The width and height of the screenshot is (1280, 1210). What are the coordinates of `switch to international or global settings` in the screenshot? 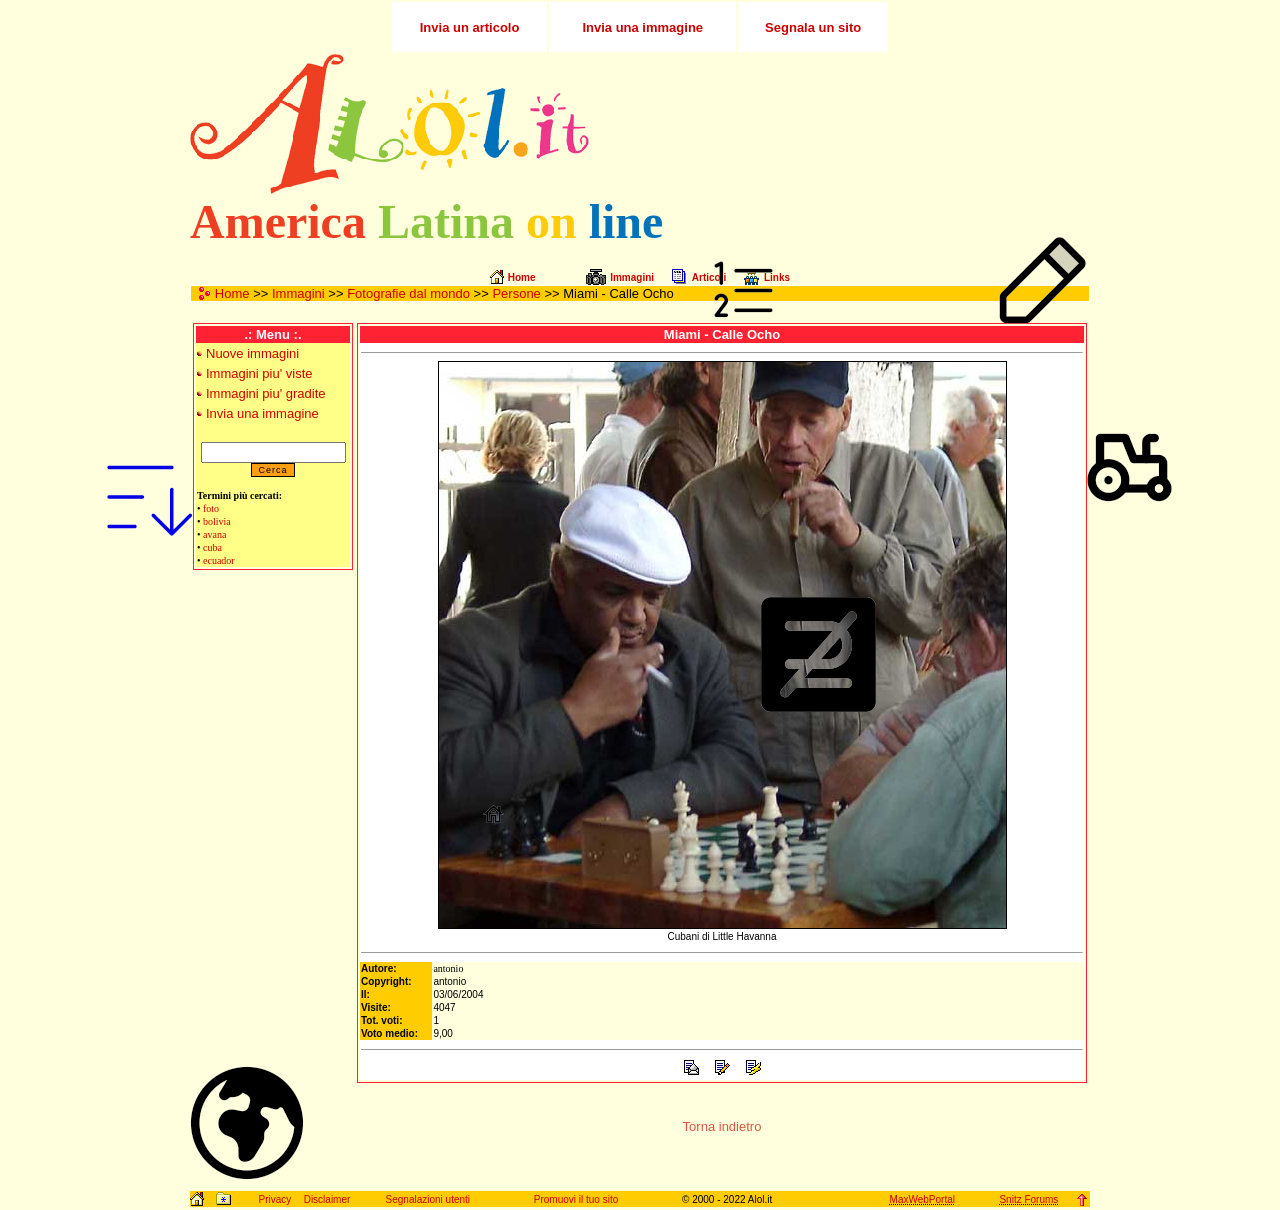 It's located at (247, 1123).